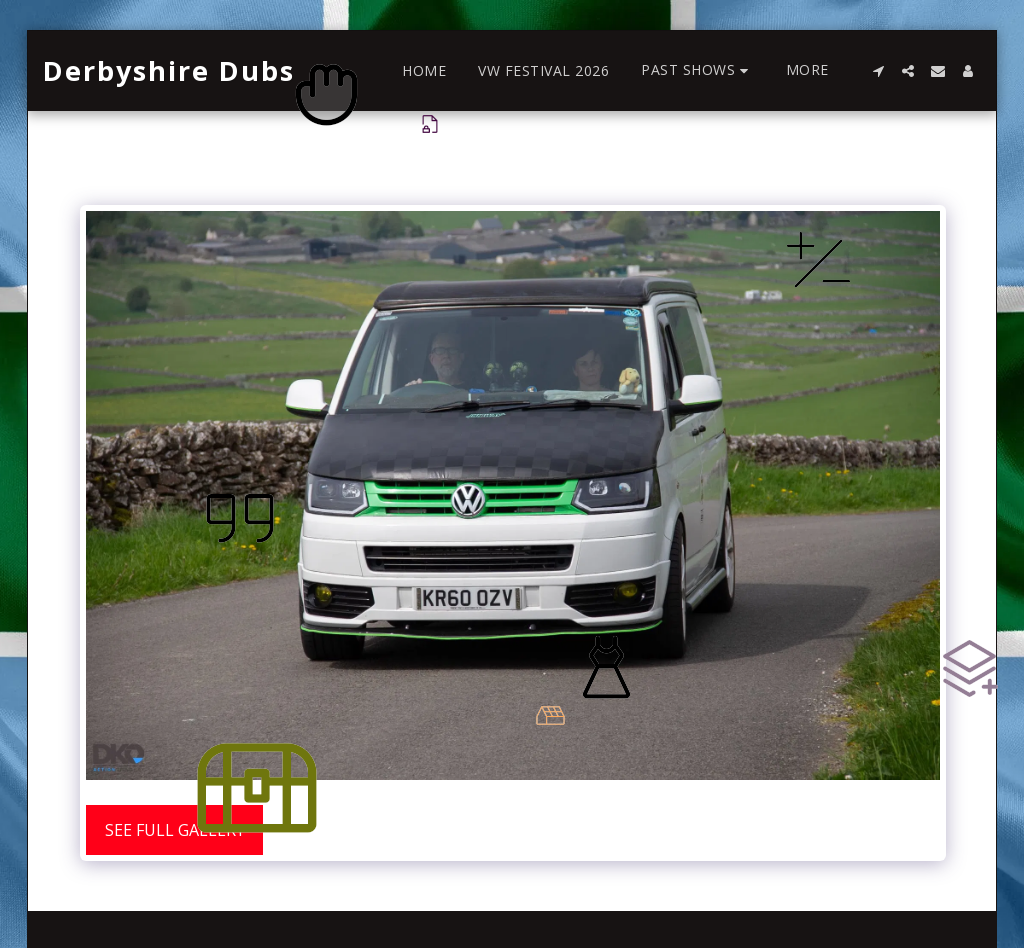  I want to click on access rewards or collected items, so click(257, 790).